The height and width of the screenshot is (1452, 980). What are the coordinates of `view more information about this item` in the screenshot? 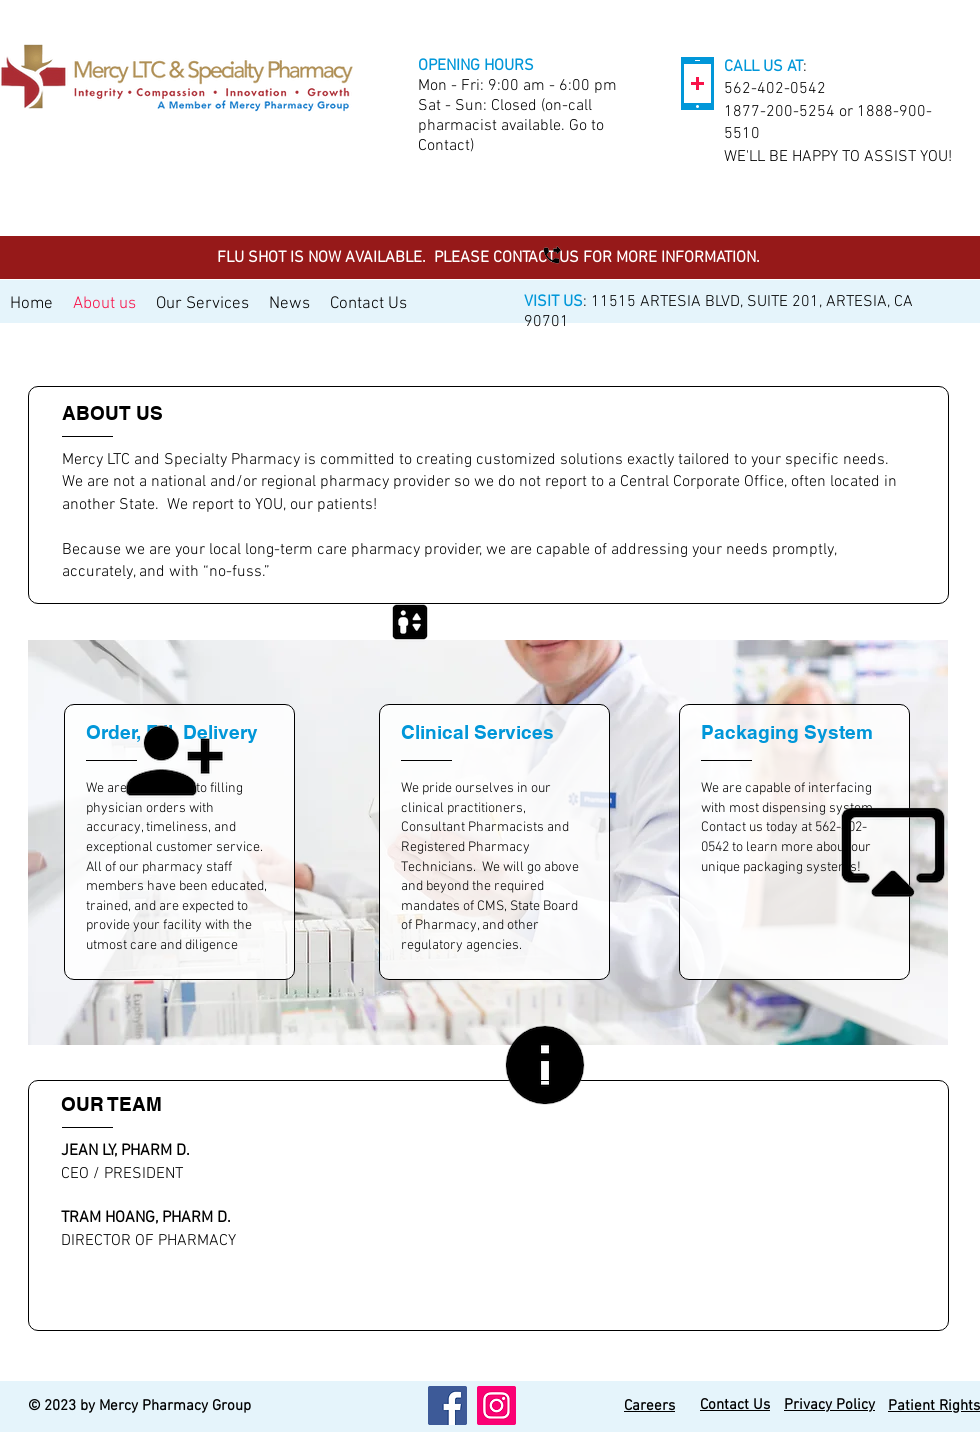 It's located at (545, 1065).